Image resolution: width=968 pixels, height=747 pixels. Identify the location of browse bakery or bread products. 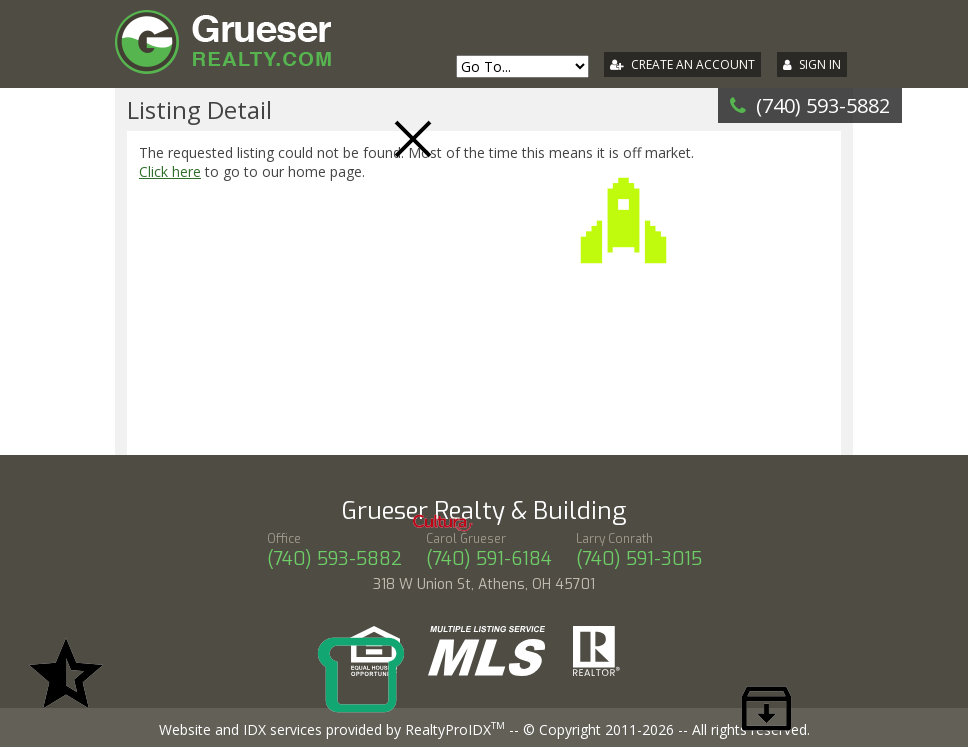
(361, 673).